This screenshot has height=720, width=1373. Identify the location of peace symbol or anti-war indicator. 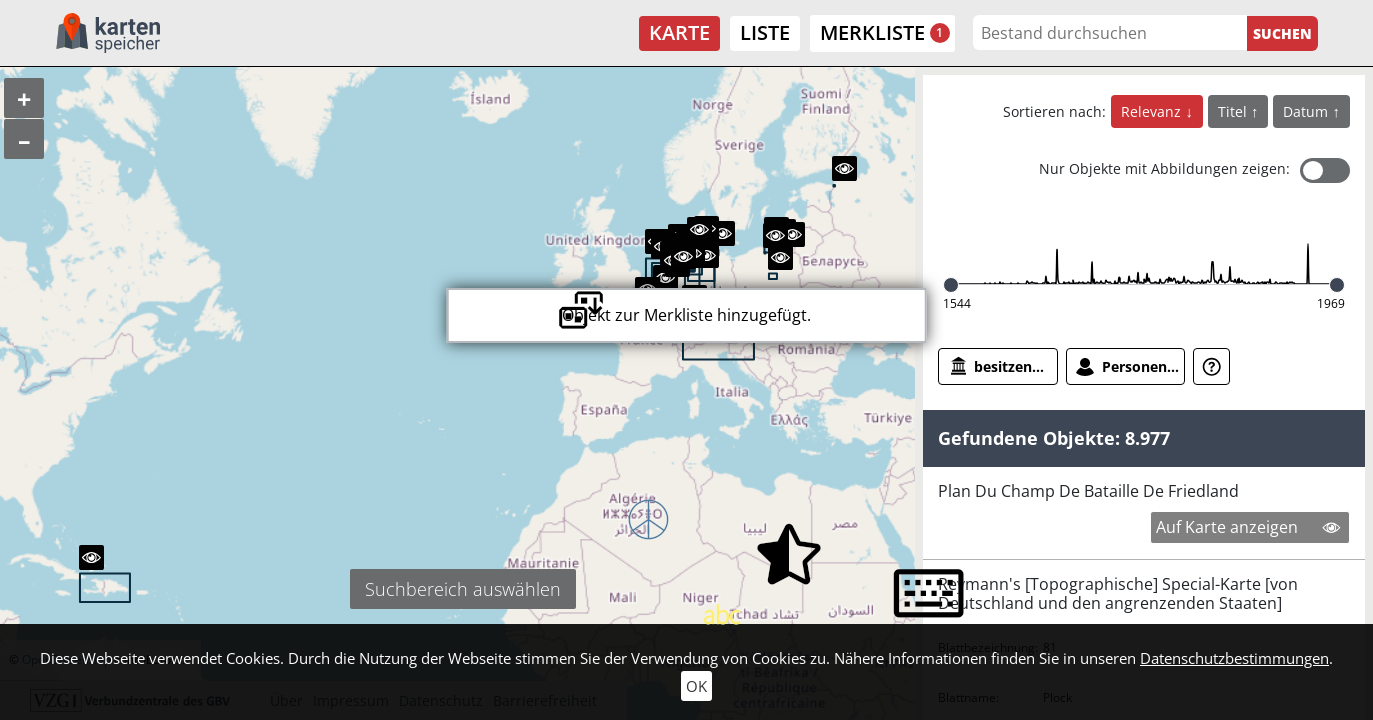
(648, 519).